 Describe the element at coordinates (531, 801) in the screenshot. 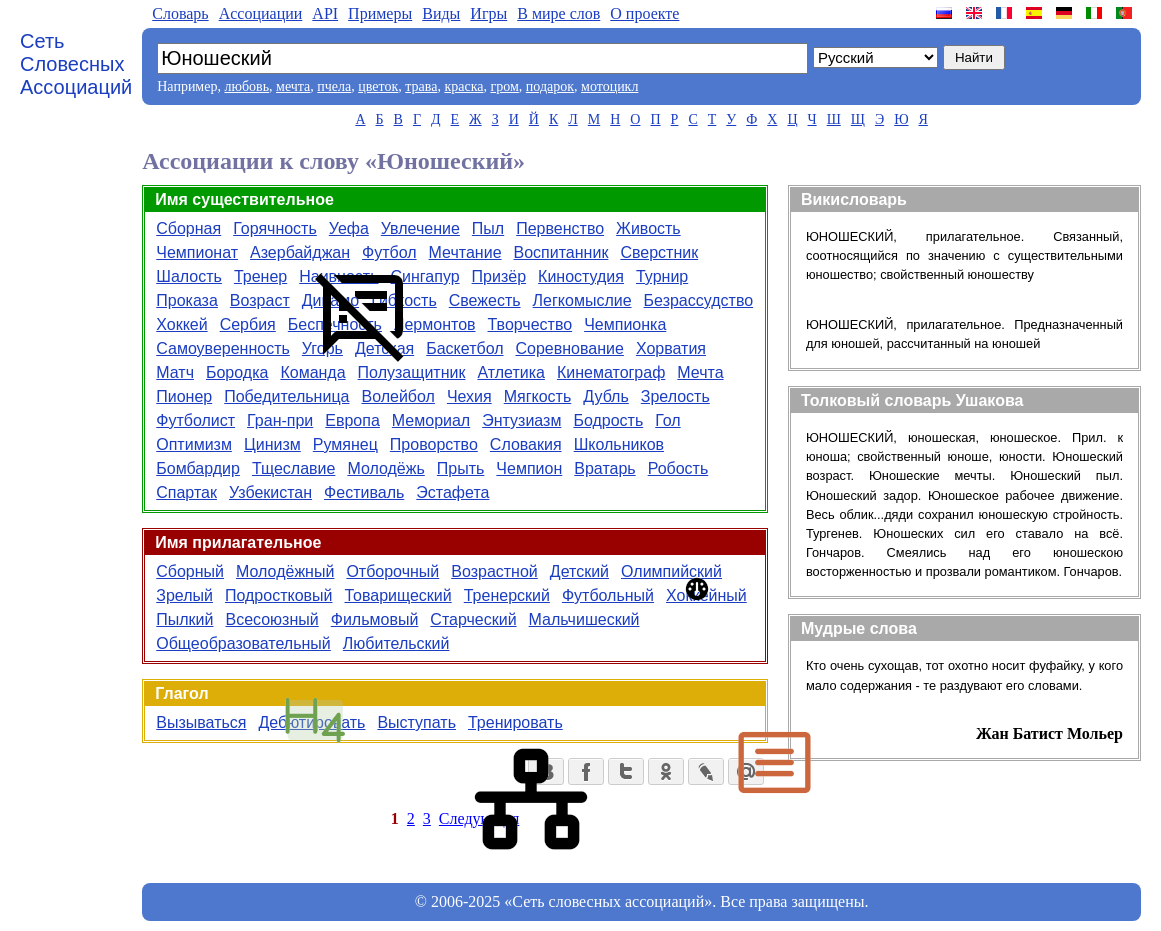

I see `view network connections` at that location.